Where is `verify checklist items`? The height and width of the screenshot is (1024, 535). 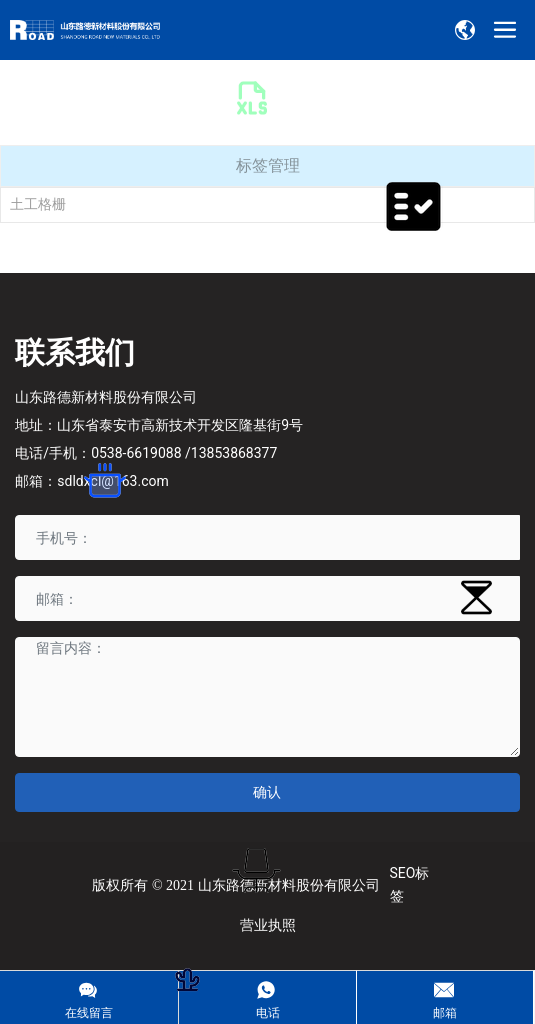 verify checklist items is located at coordinates (413, 206).